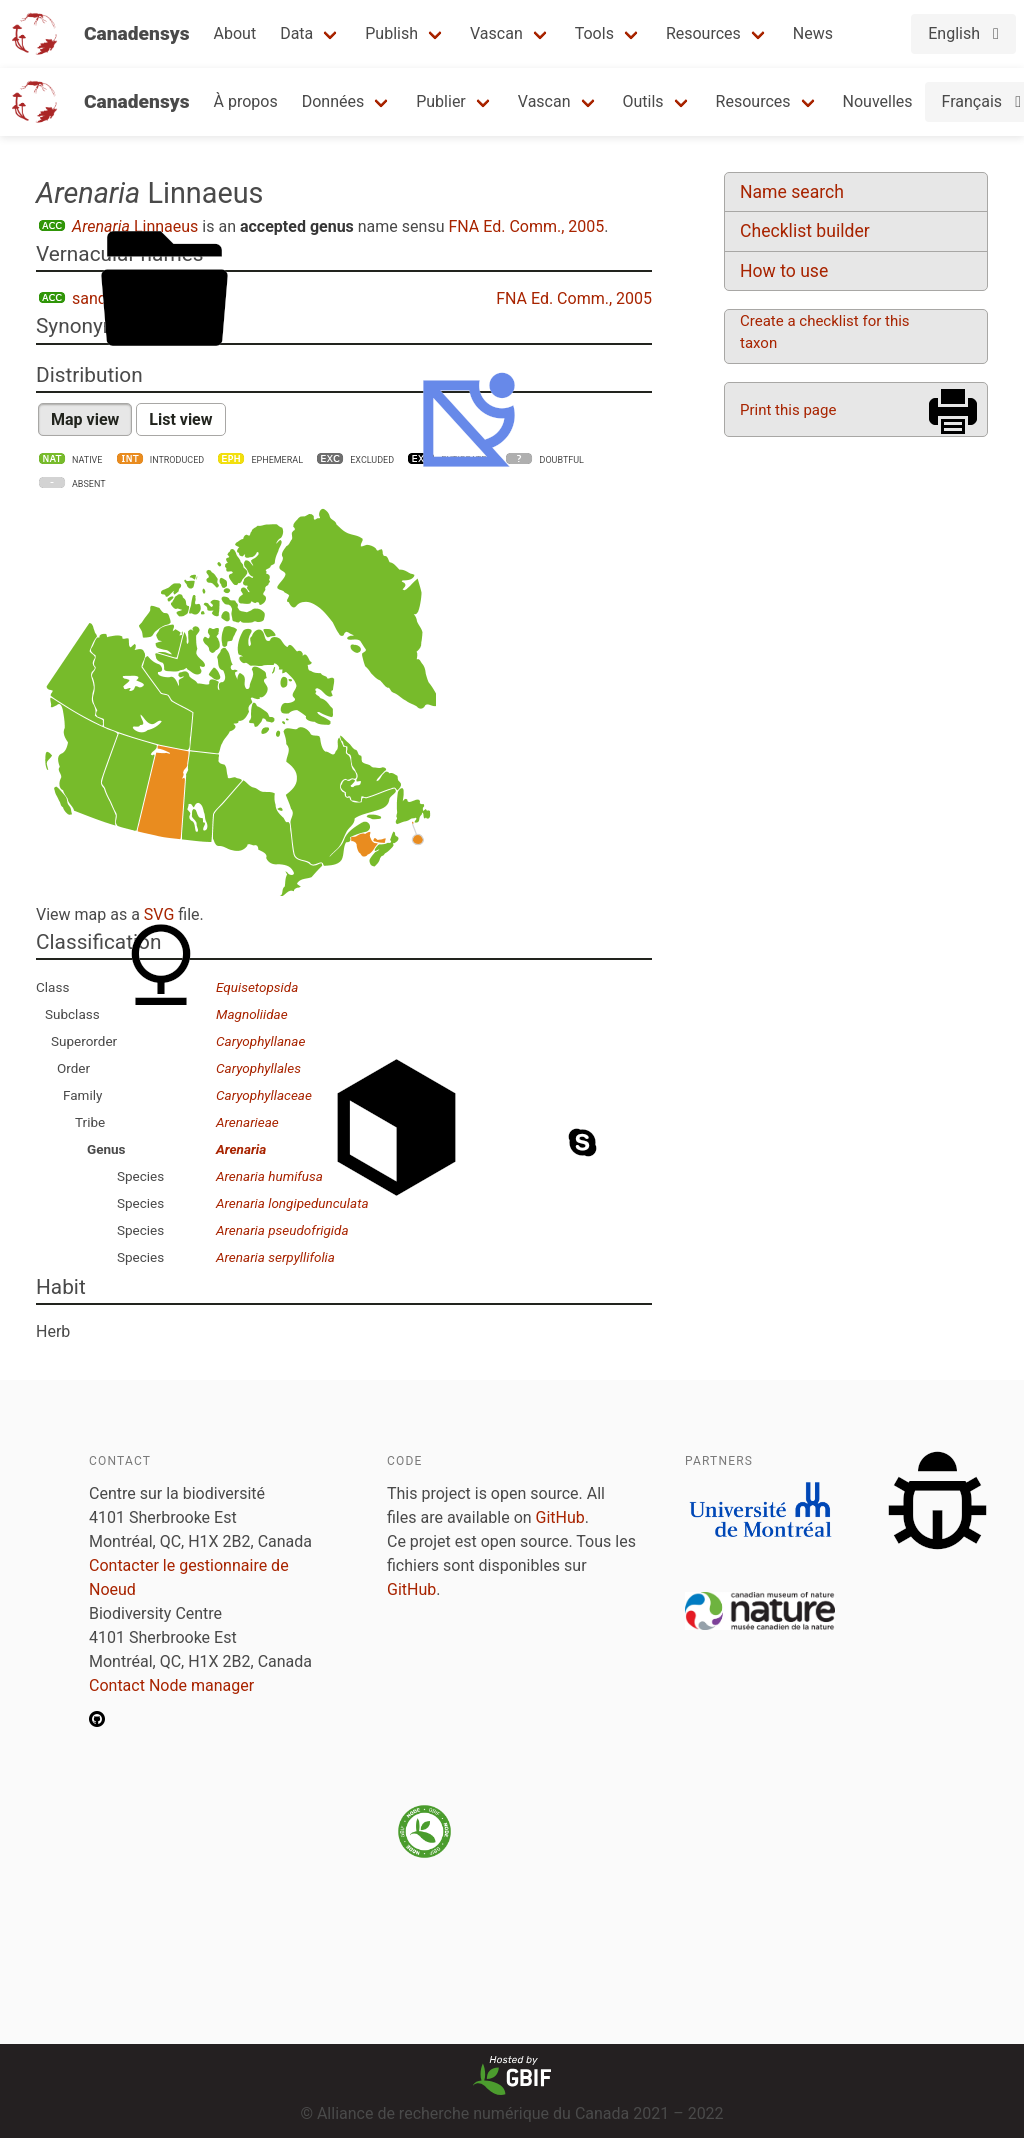  What do you see at coordinates (396, 1127) in the screenshot?
I see `open 3D modeling or design tools` at bounding box center [396, 1127].